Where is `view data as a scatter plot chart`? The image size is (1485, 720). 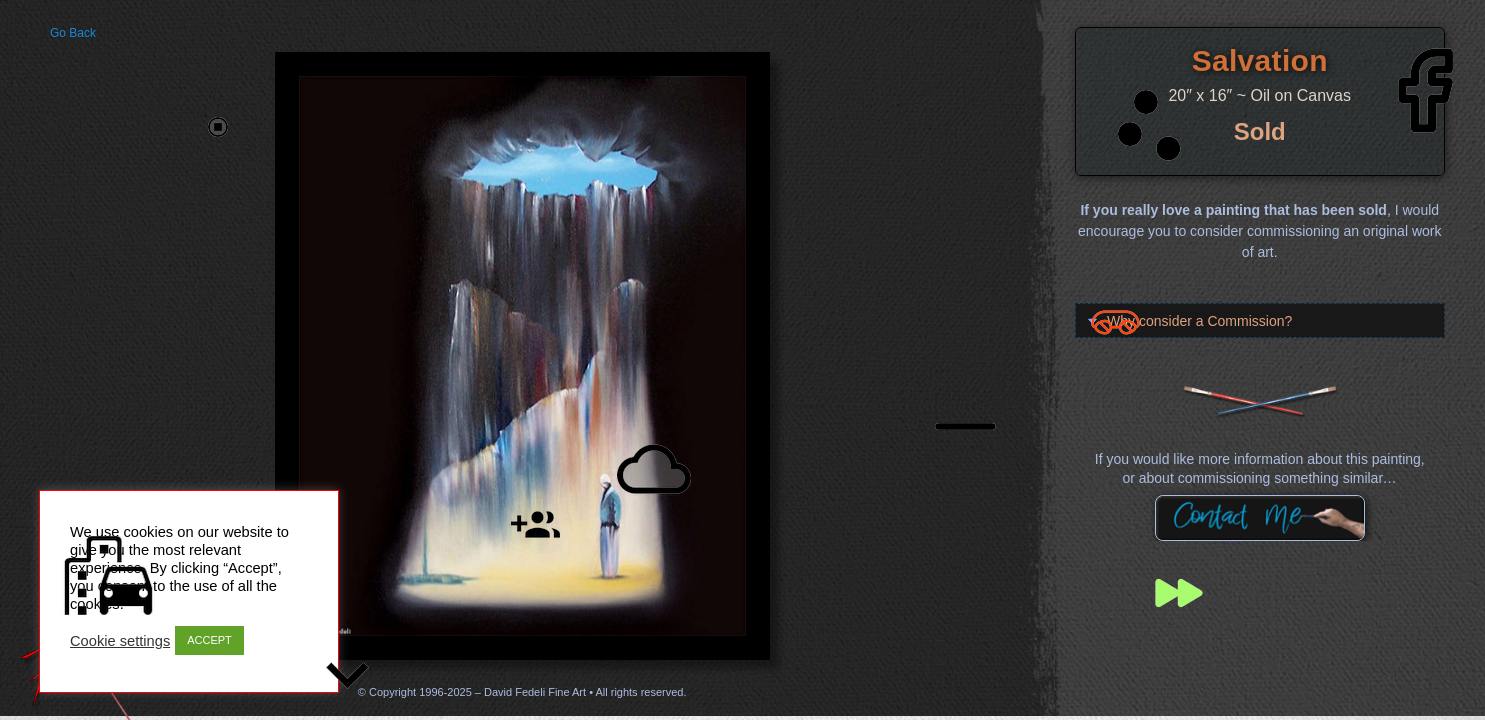 view data as a scatter plot chart is located at coordinates (1150, 126).